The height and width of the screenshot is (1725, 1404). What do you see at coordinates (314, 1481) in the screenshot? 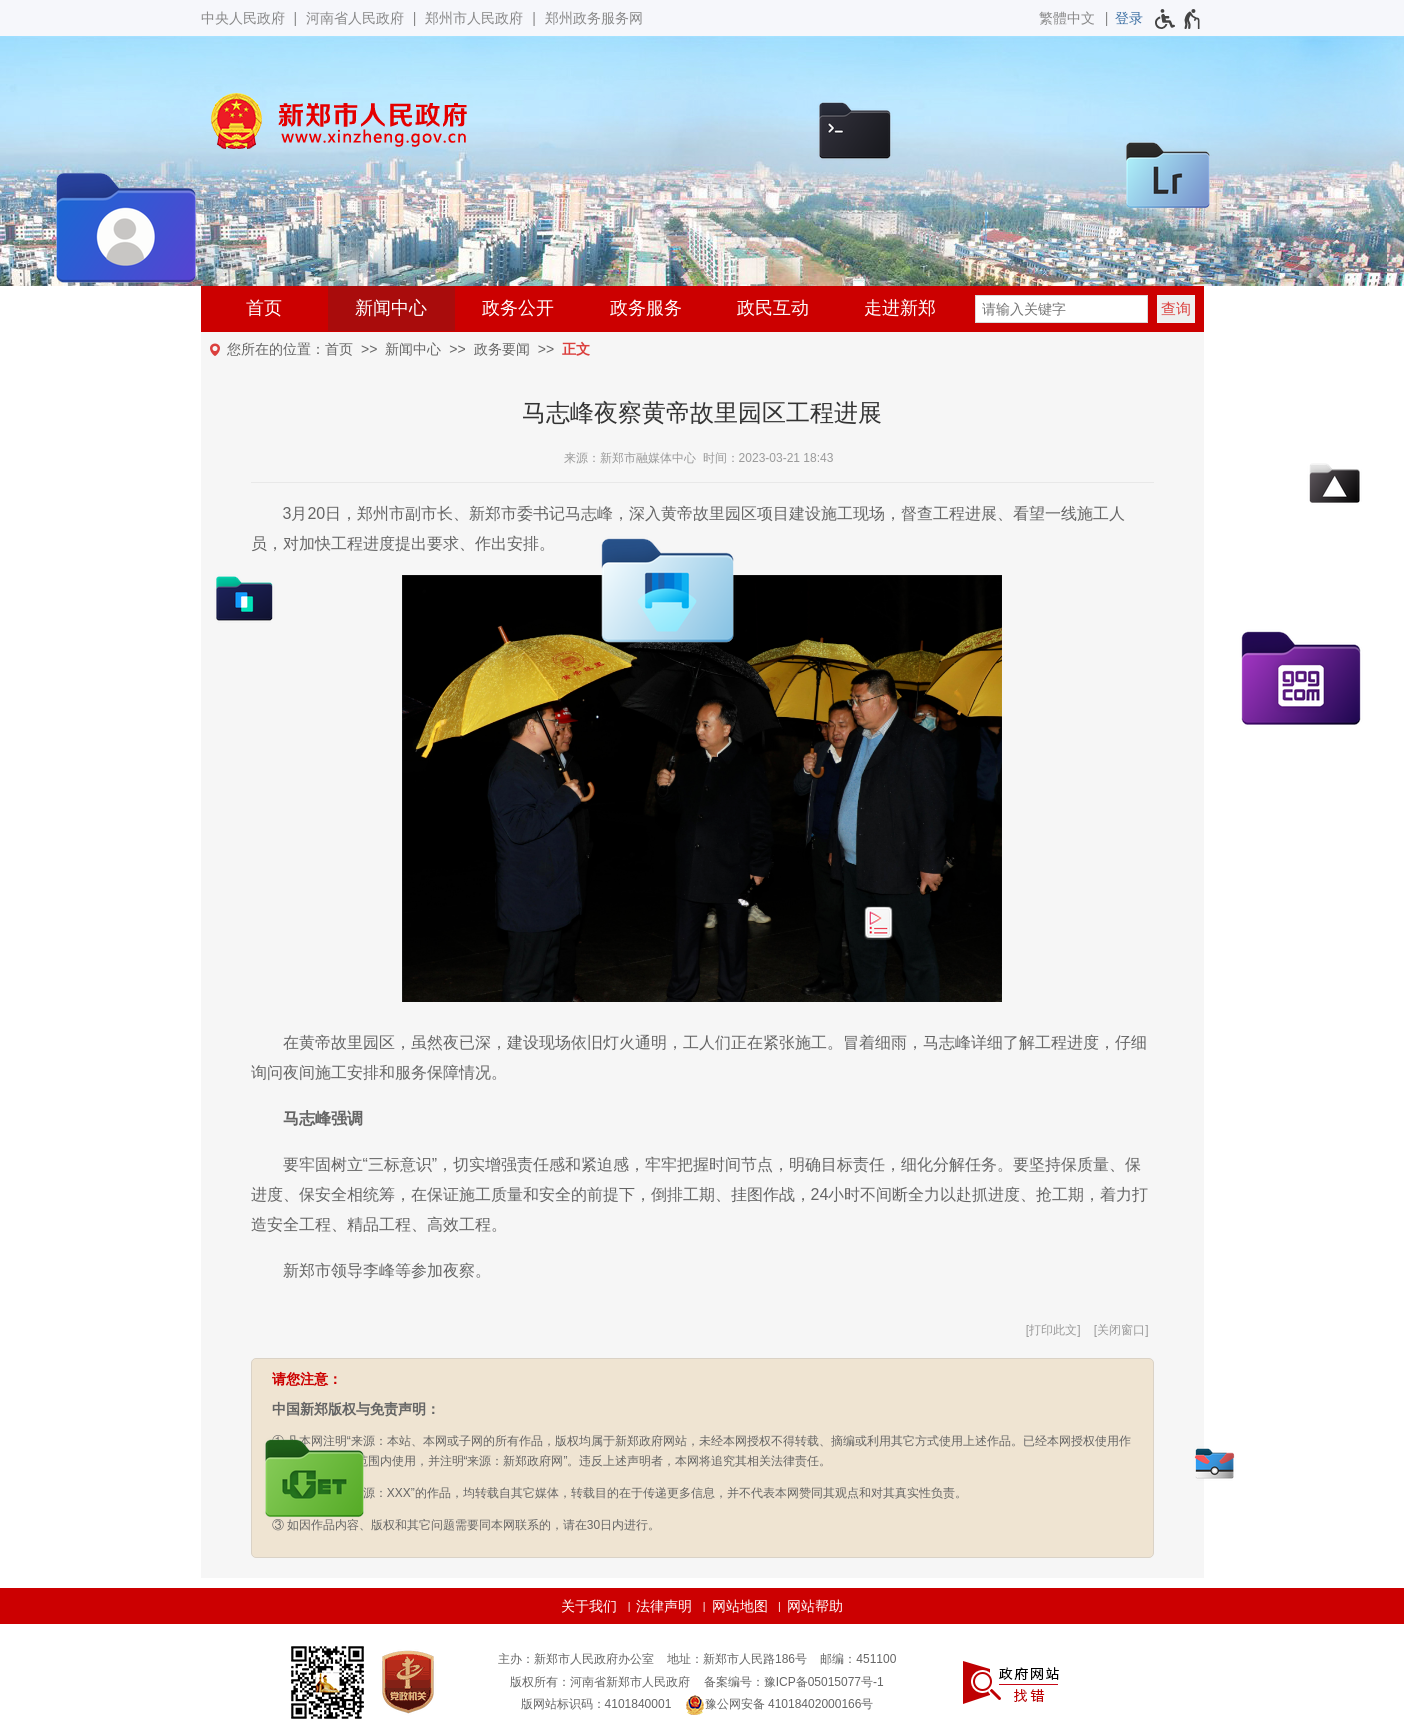
I see `open uGet download manager folder` at bounding box center [314, 1481].